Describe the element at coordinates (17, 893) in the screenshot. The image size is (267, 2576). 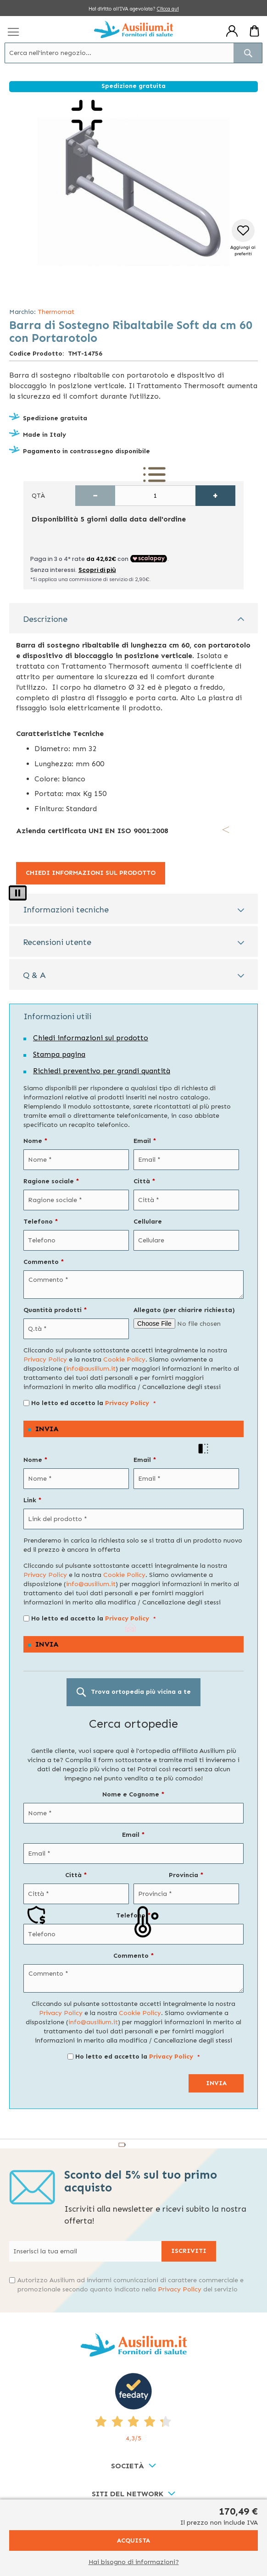
I see `pause an ongoing presentation` at that location.